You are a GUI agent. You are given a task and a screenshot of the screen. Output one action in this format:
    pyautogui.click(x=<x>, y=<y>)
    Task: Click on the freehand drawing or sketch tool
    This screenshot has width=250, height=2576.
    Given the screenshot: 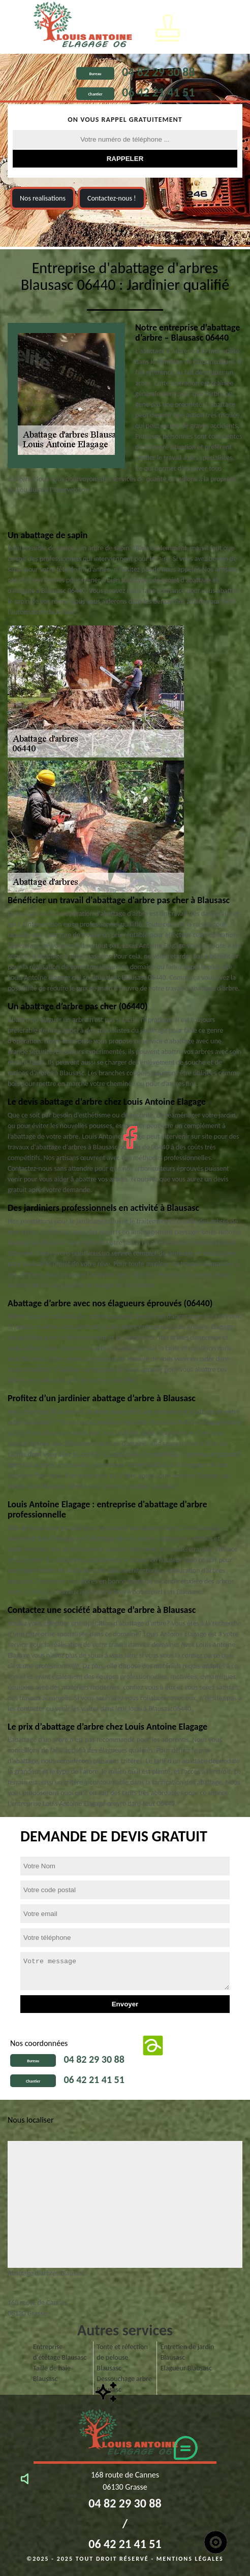 What is the action you would take?
    pyautogui.click(x=153, y=2045)
    